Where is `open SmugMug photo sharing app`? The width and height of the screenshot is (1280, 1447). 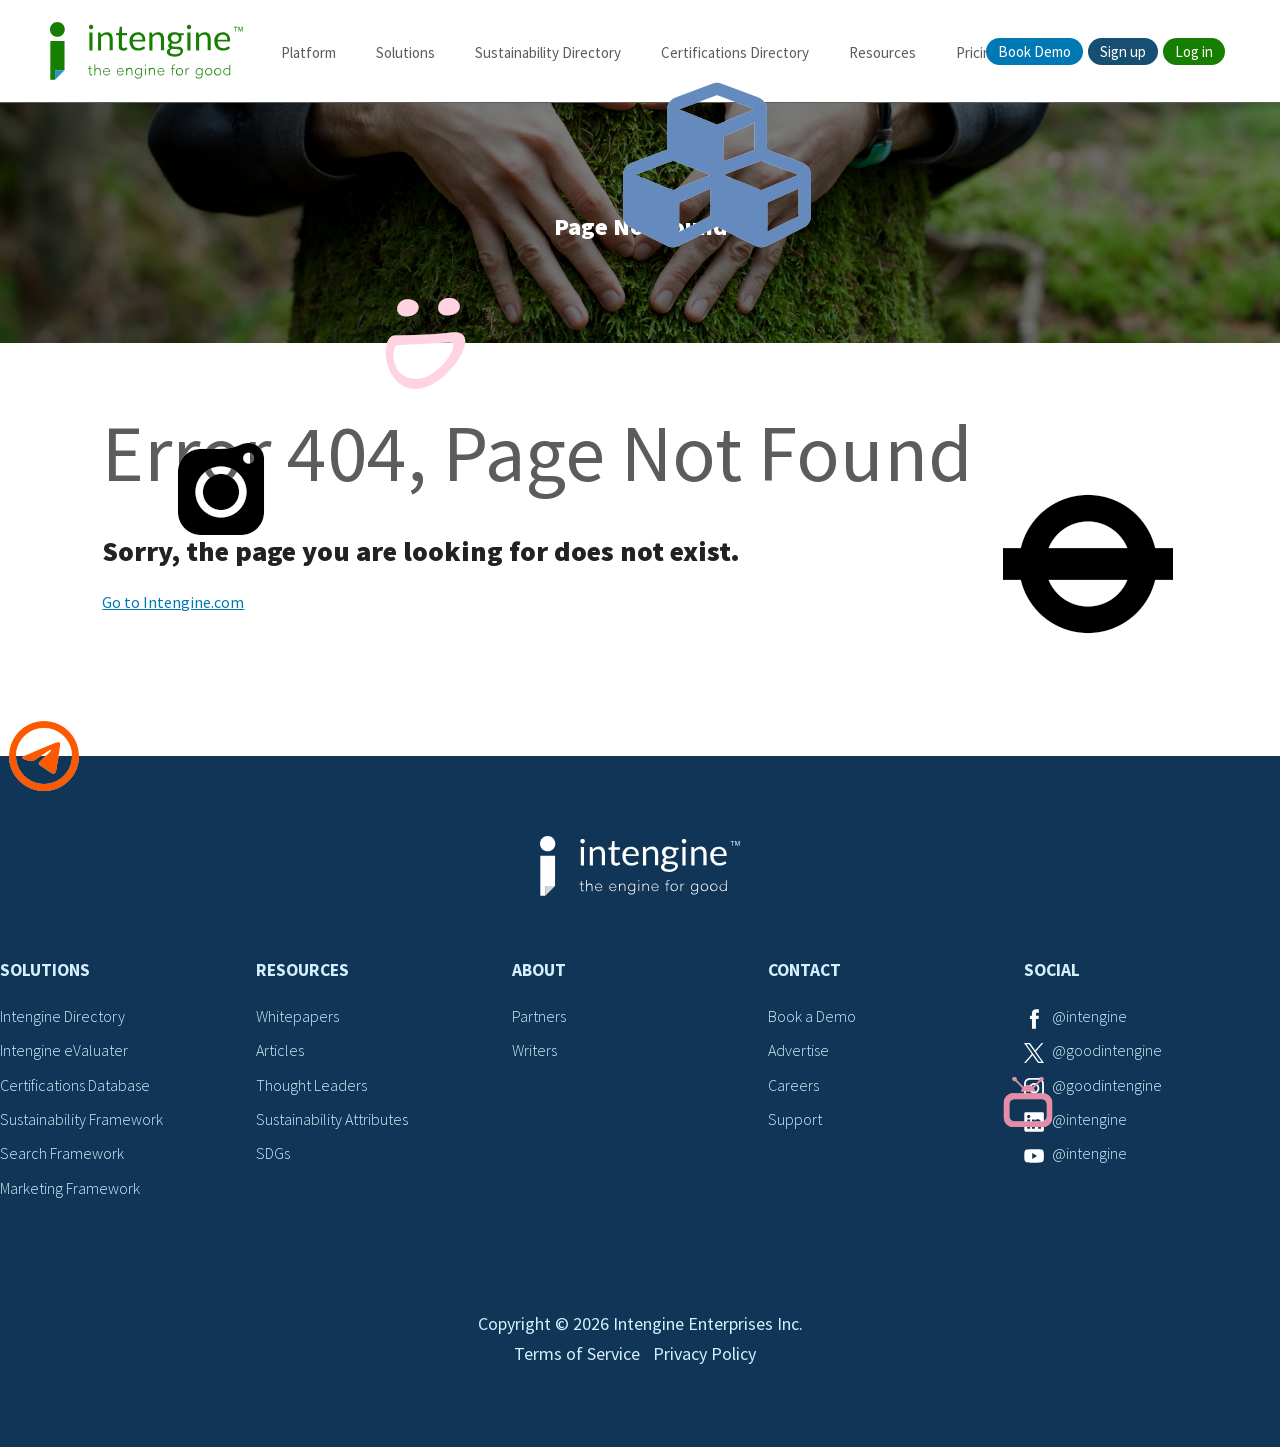 open SmugMug photo sharing app is located at coordinates (425, 343).